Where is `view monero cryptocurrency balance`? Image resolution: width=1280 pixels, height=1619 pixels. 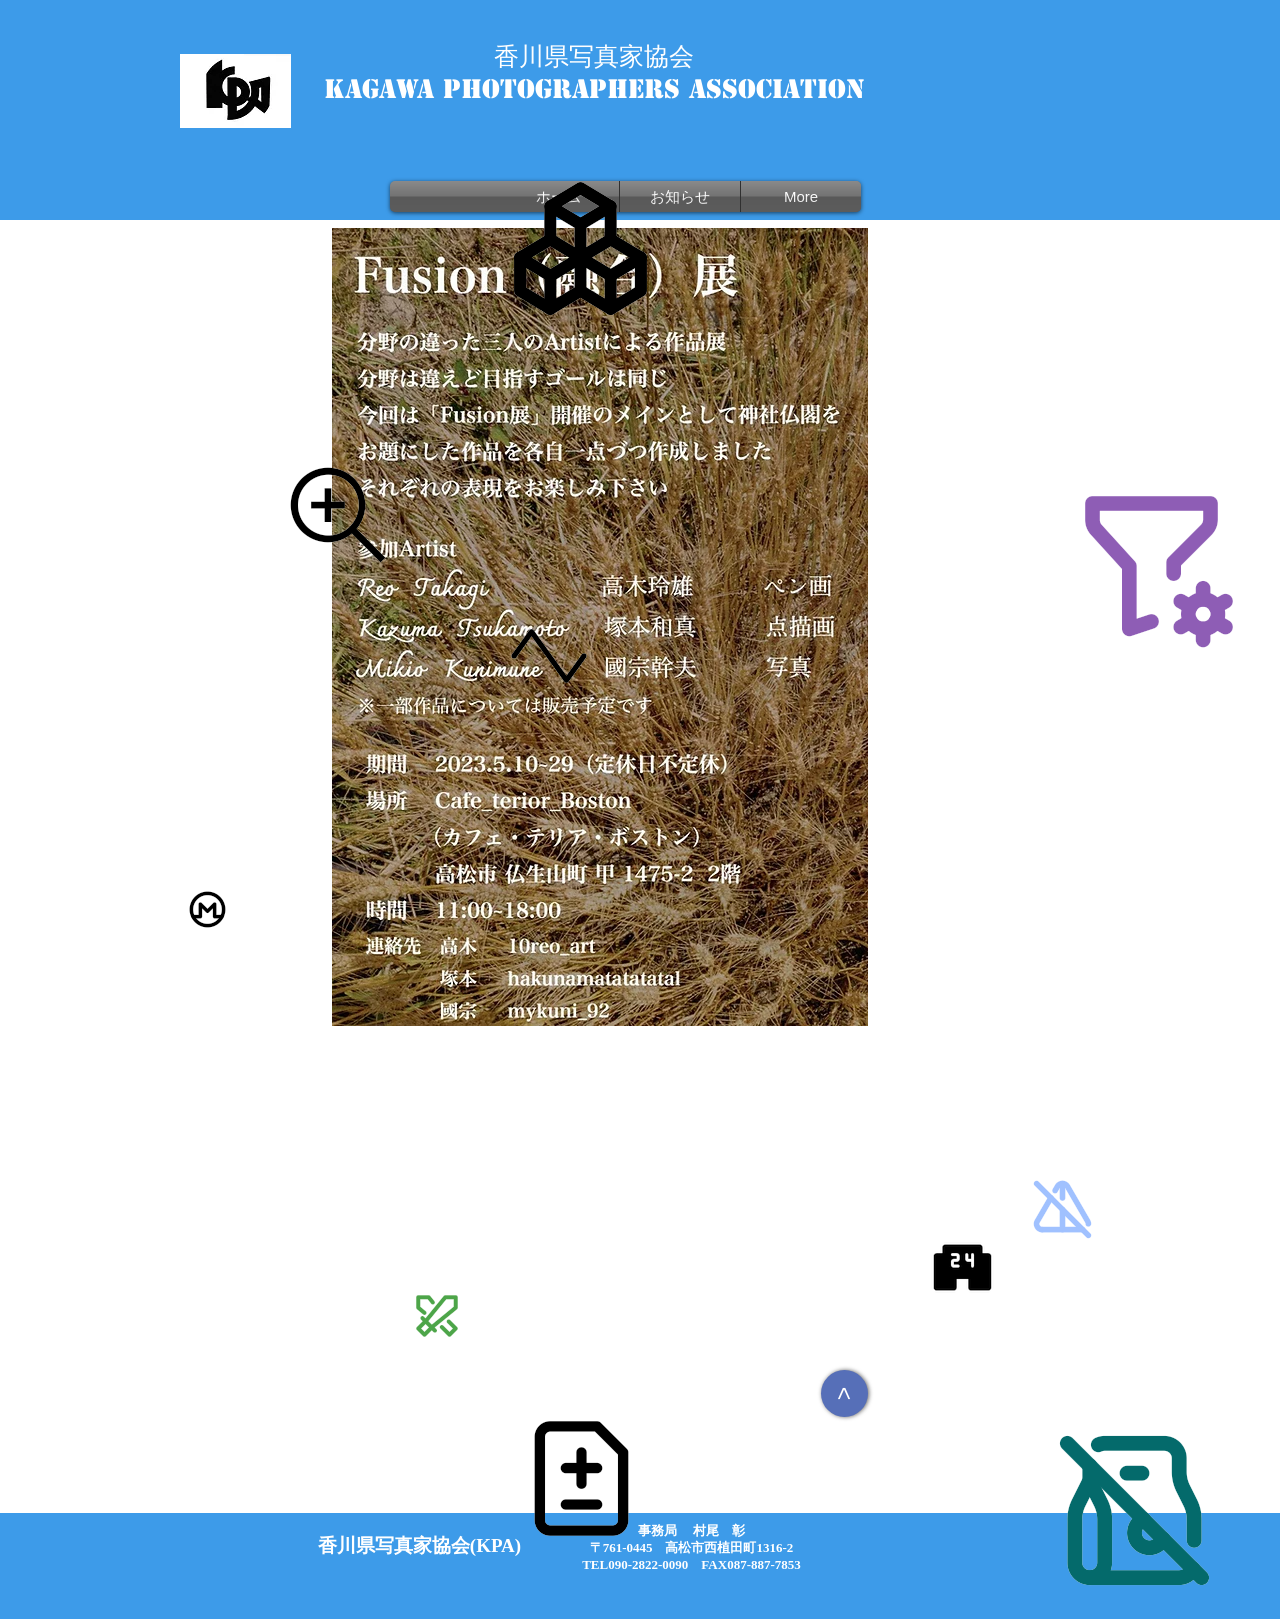
view monero cryptocurrency balance is located at coordinates (207, 909).